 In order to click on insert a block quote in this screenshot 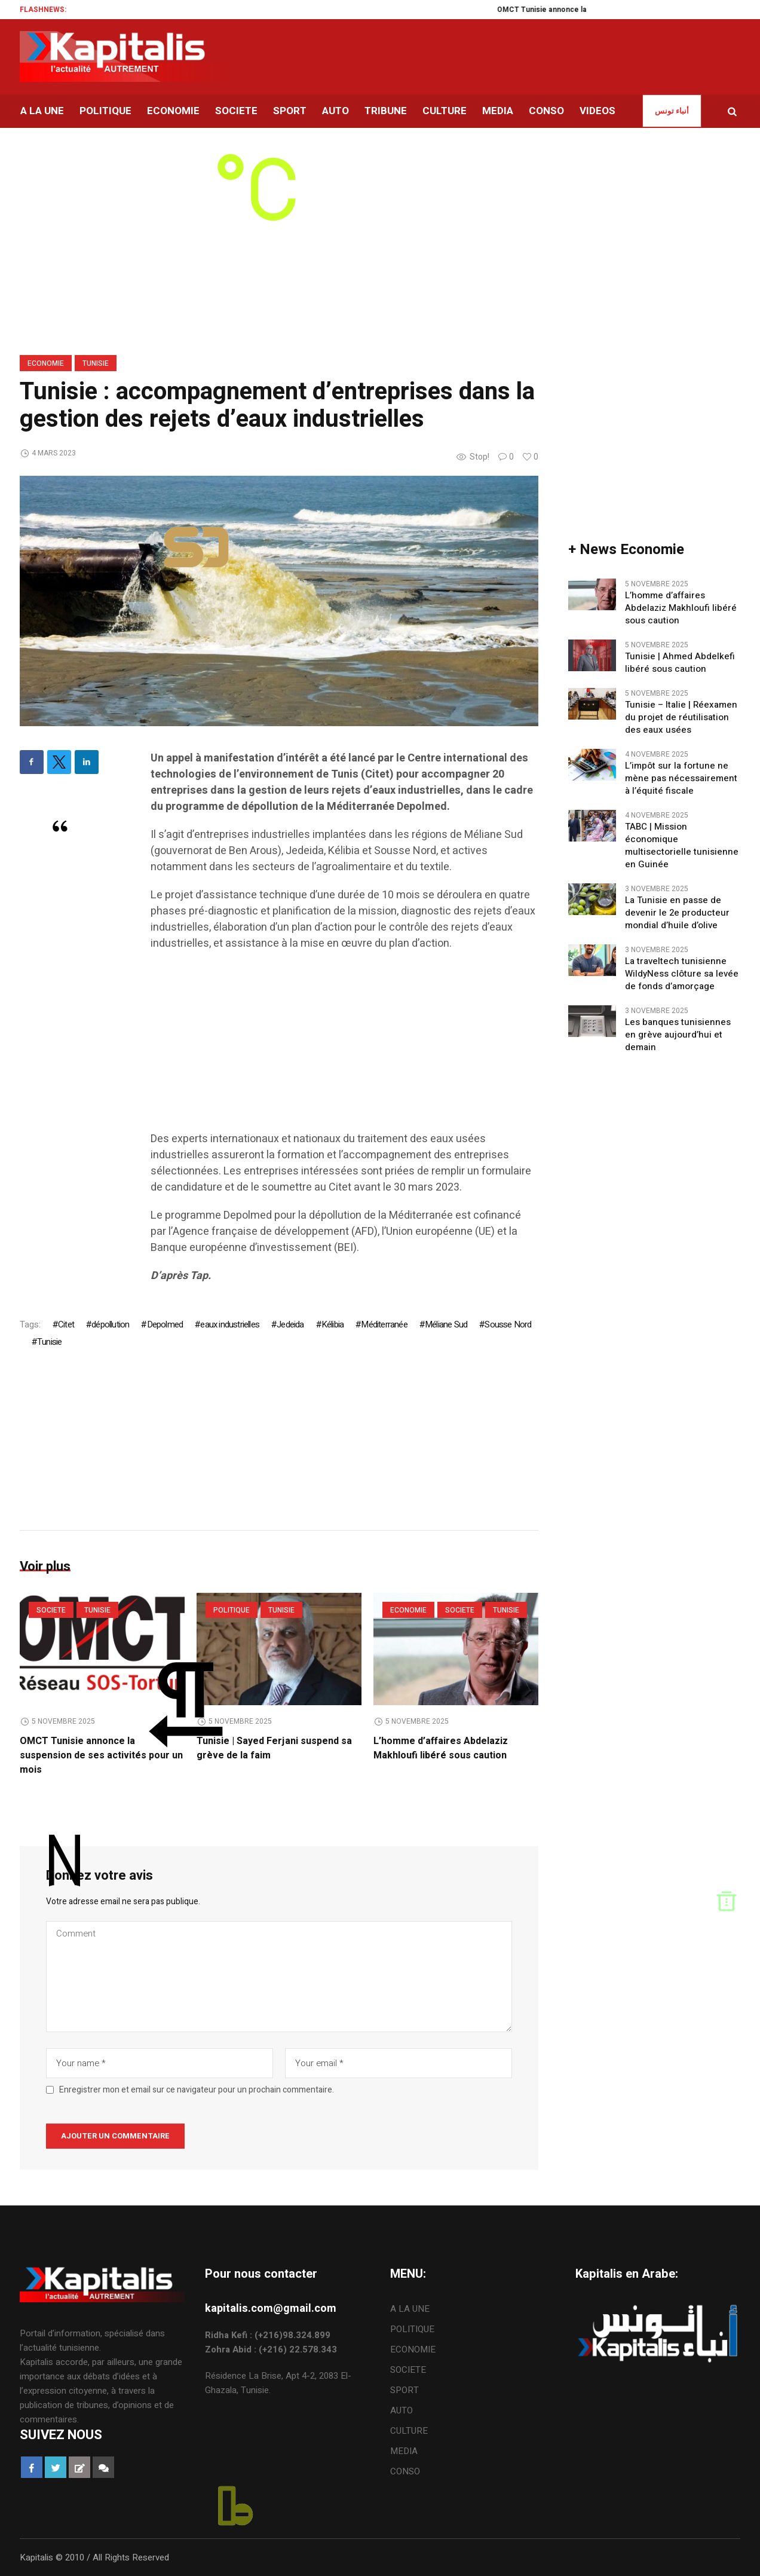, I will do `click(60, 826)`.